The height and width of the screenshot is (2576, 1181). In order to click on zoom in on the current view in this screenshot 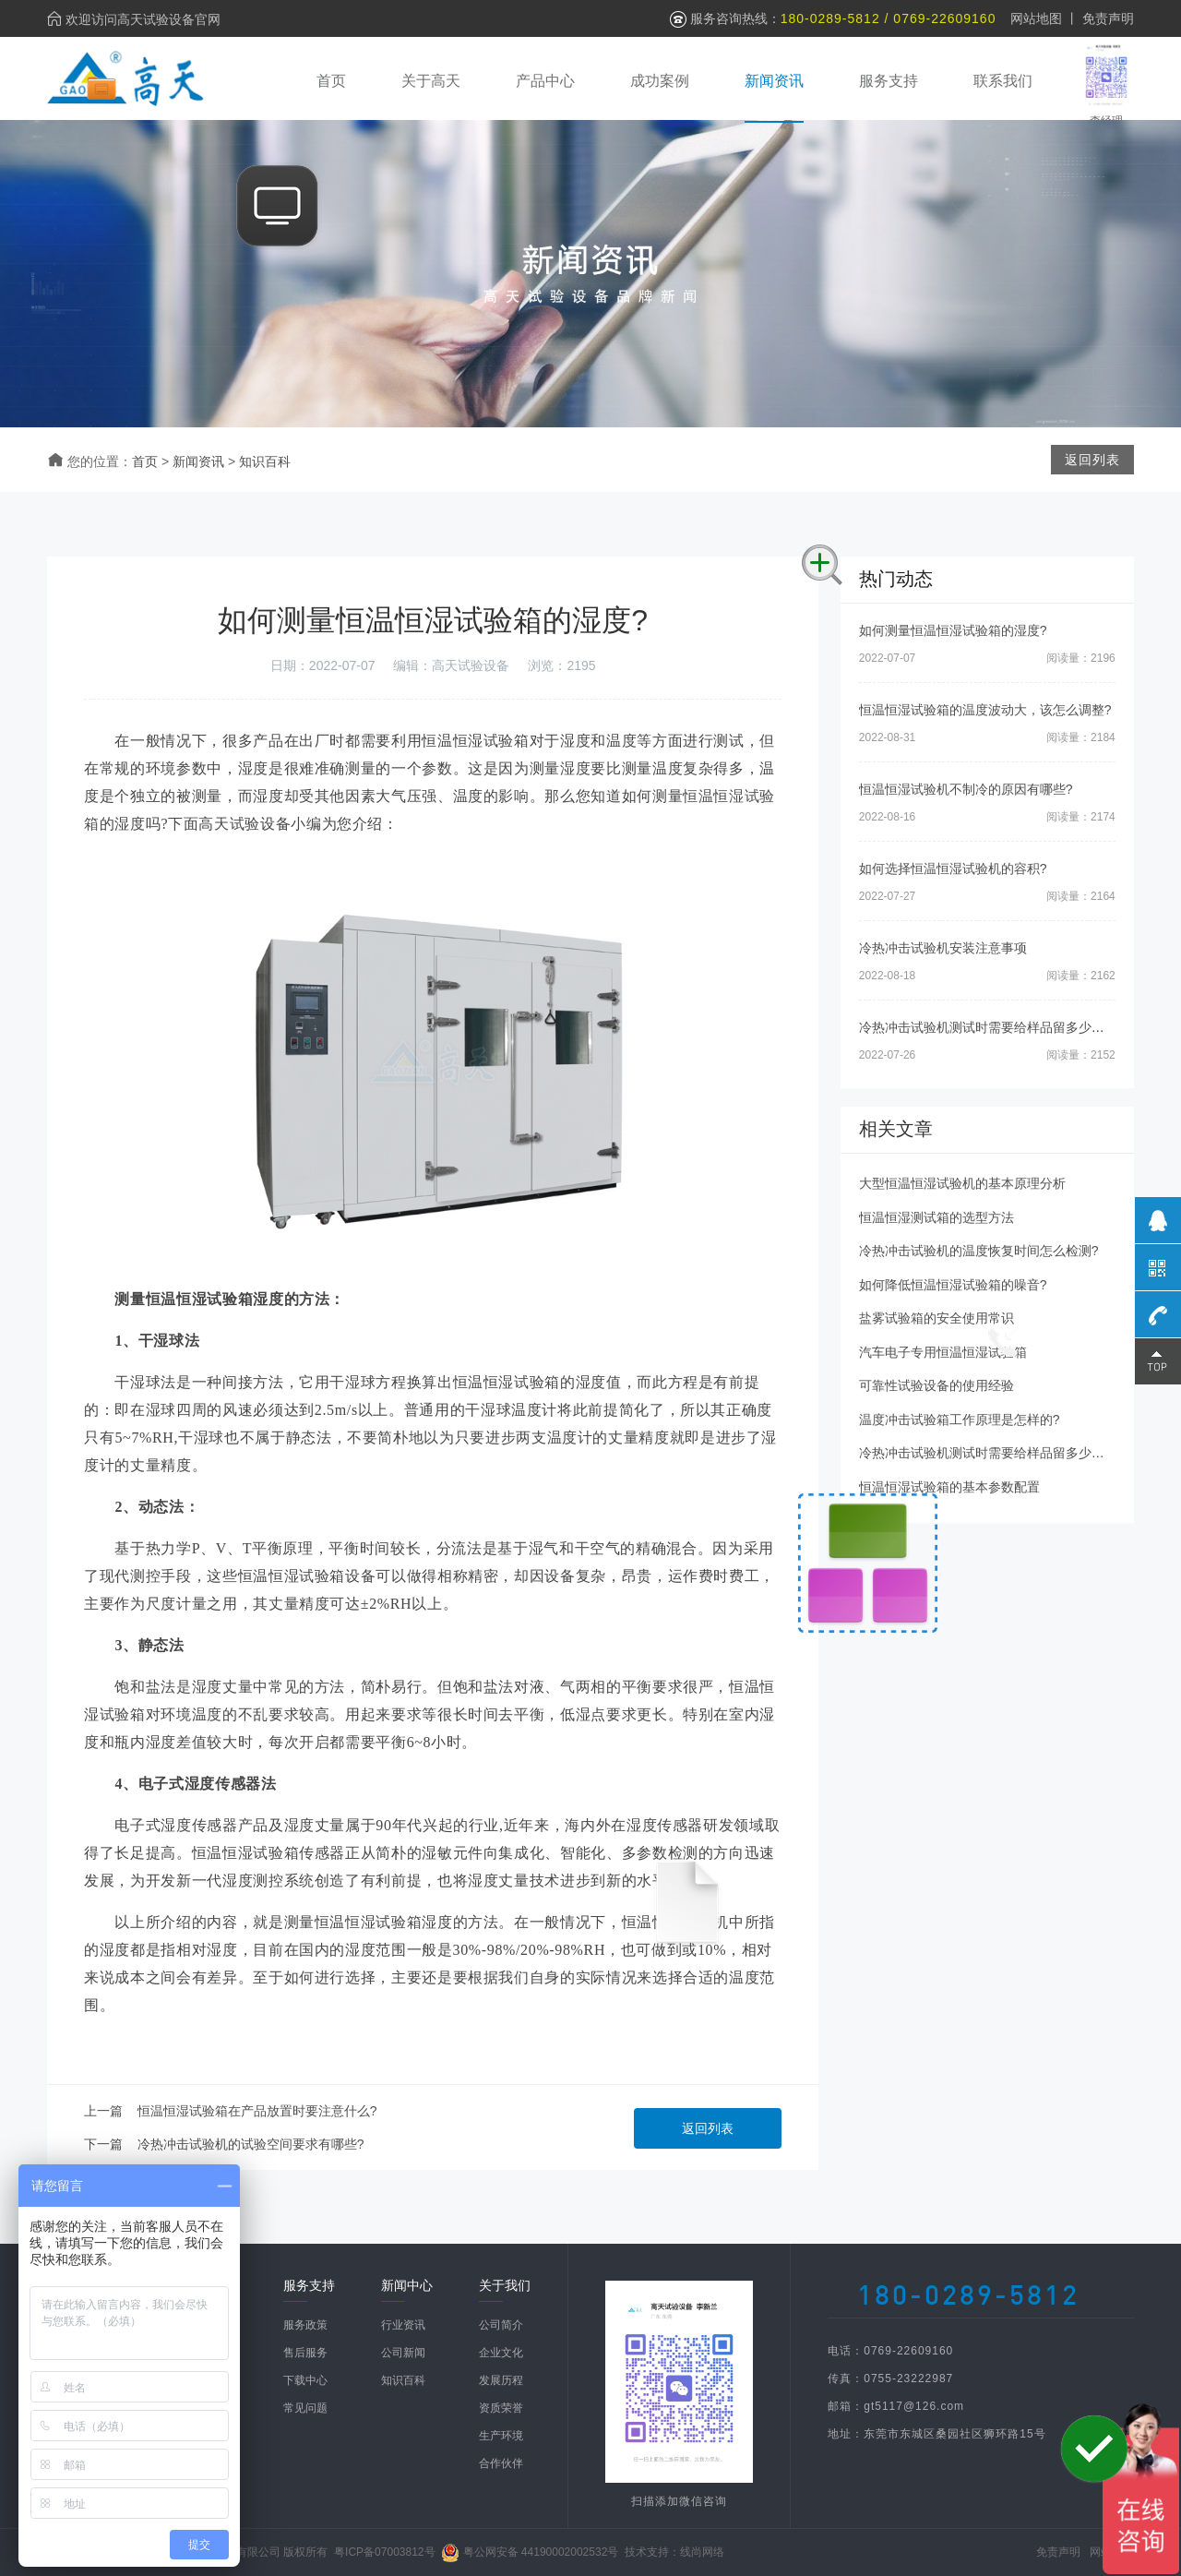, I will do `click(822, 565)`.